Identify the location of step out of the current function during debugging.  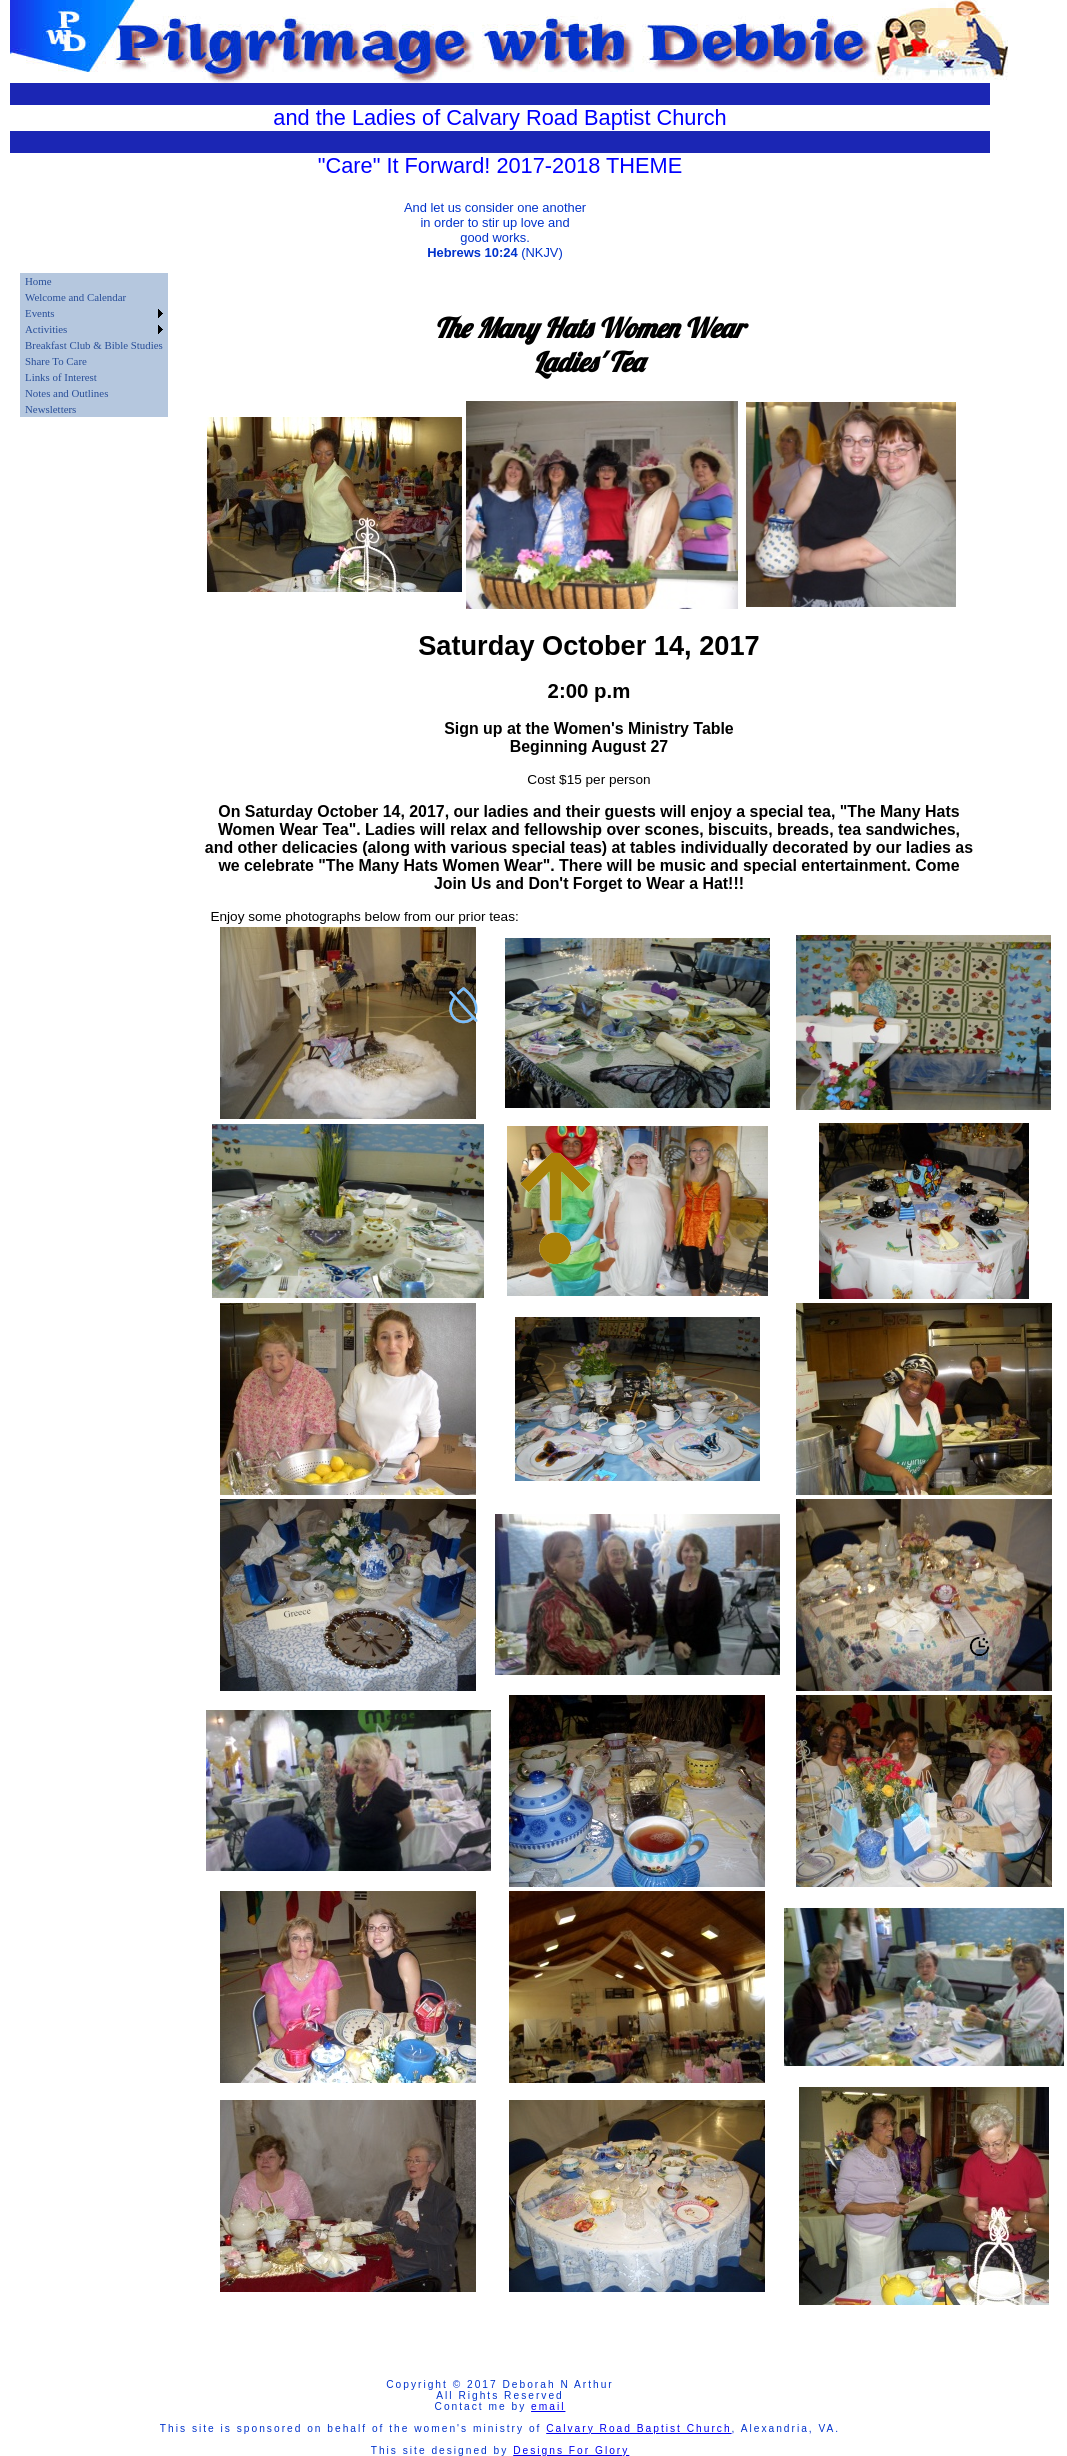
(555, 1208).